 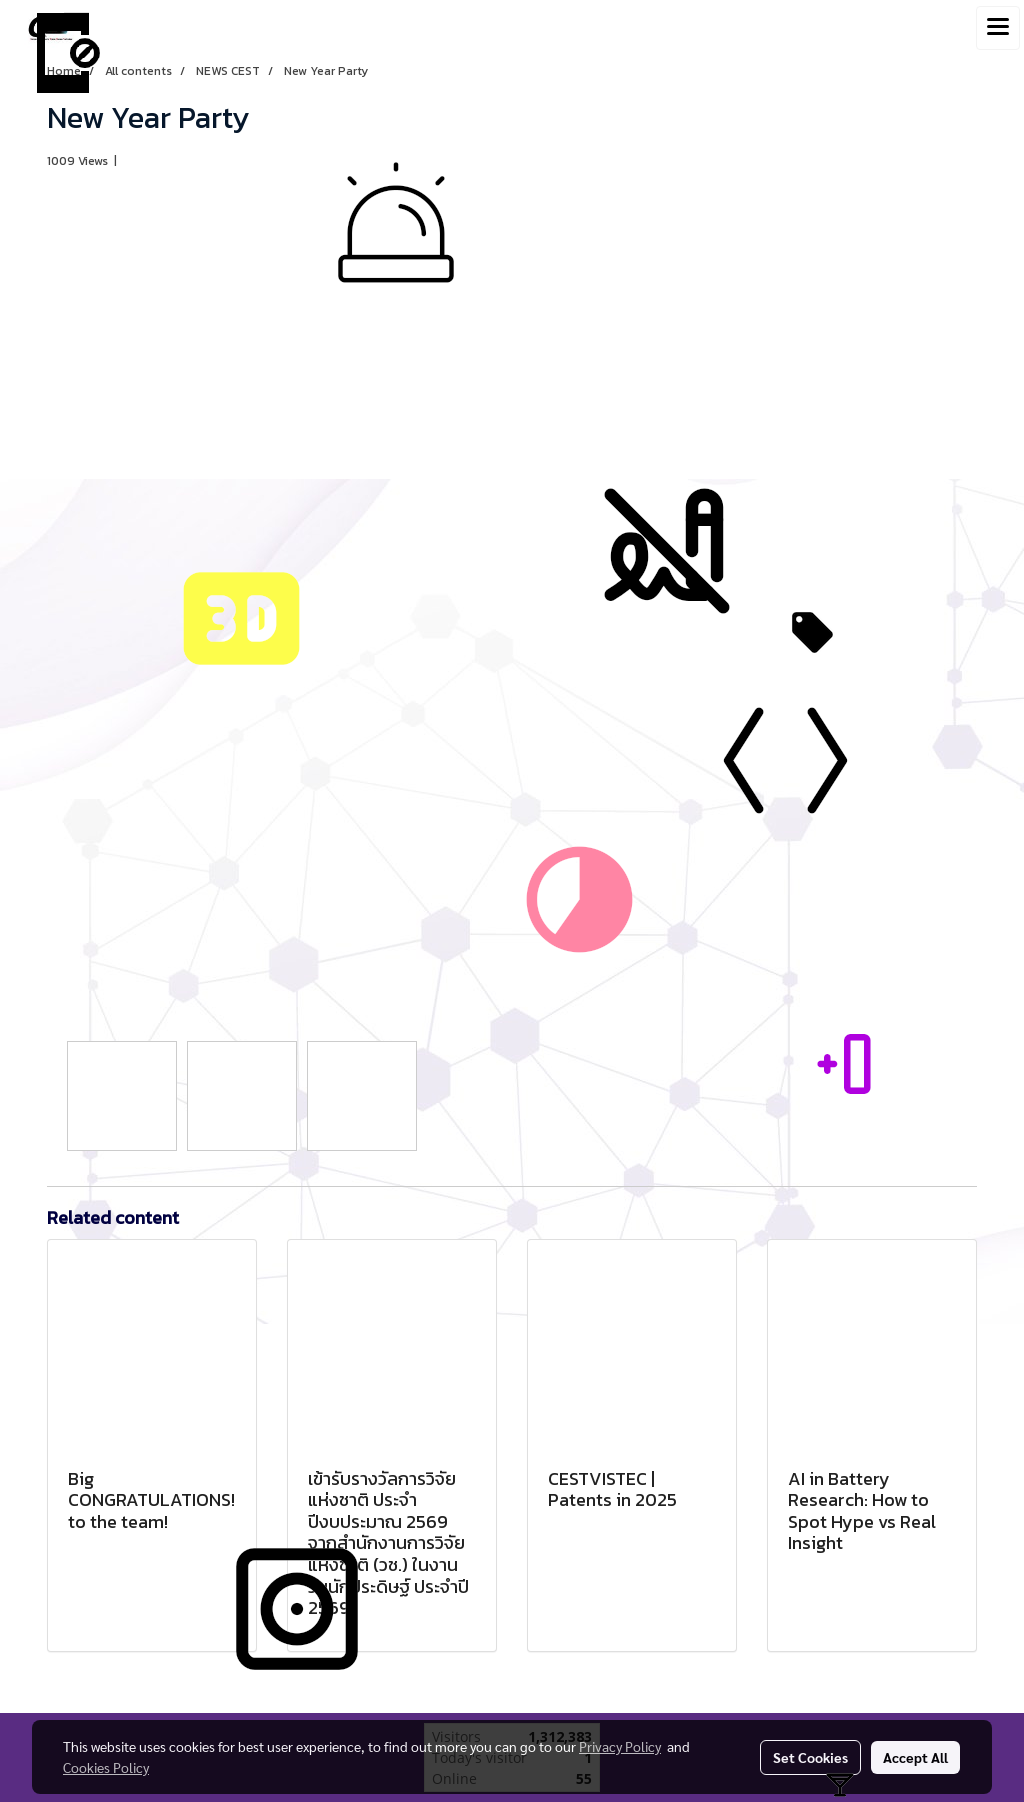 What do you see at coordinates (241, 618) in the screenshot?
I see `indicates 3D content or viewing mode` at bounding box center [241, 618].